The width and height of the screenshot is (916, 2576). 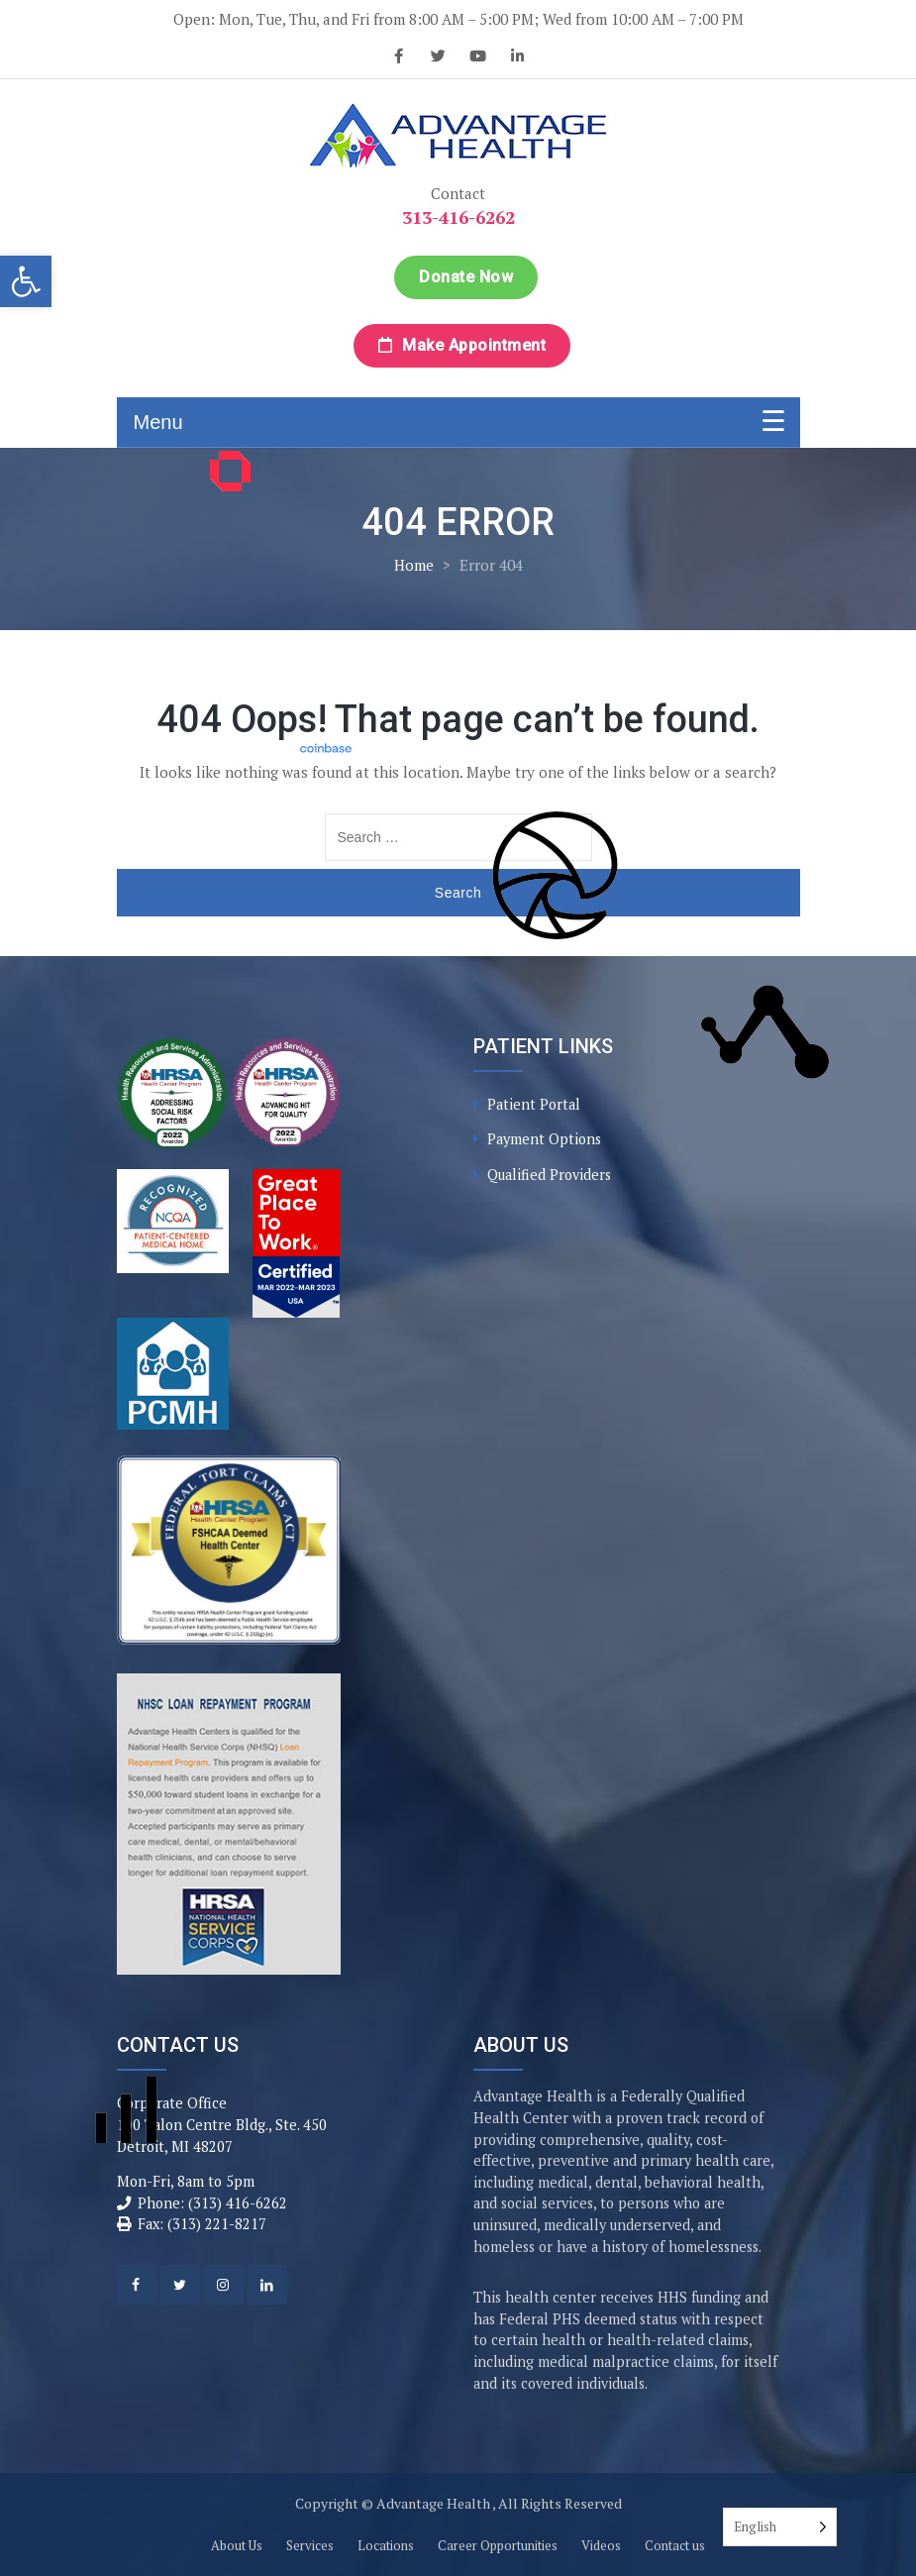 What do you see at coordinates (555, 875) in the screenshot?
I see `open the Breaker podcast app` at bounding box center [555, 875].